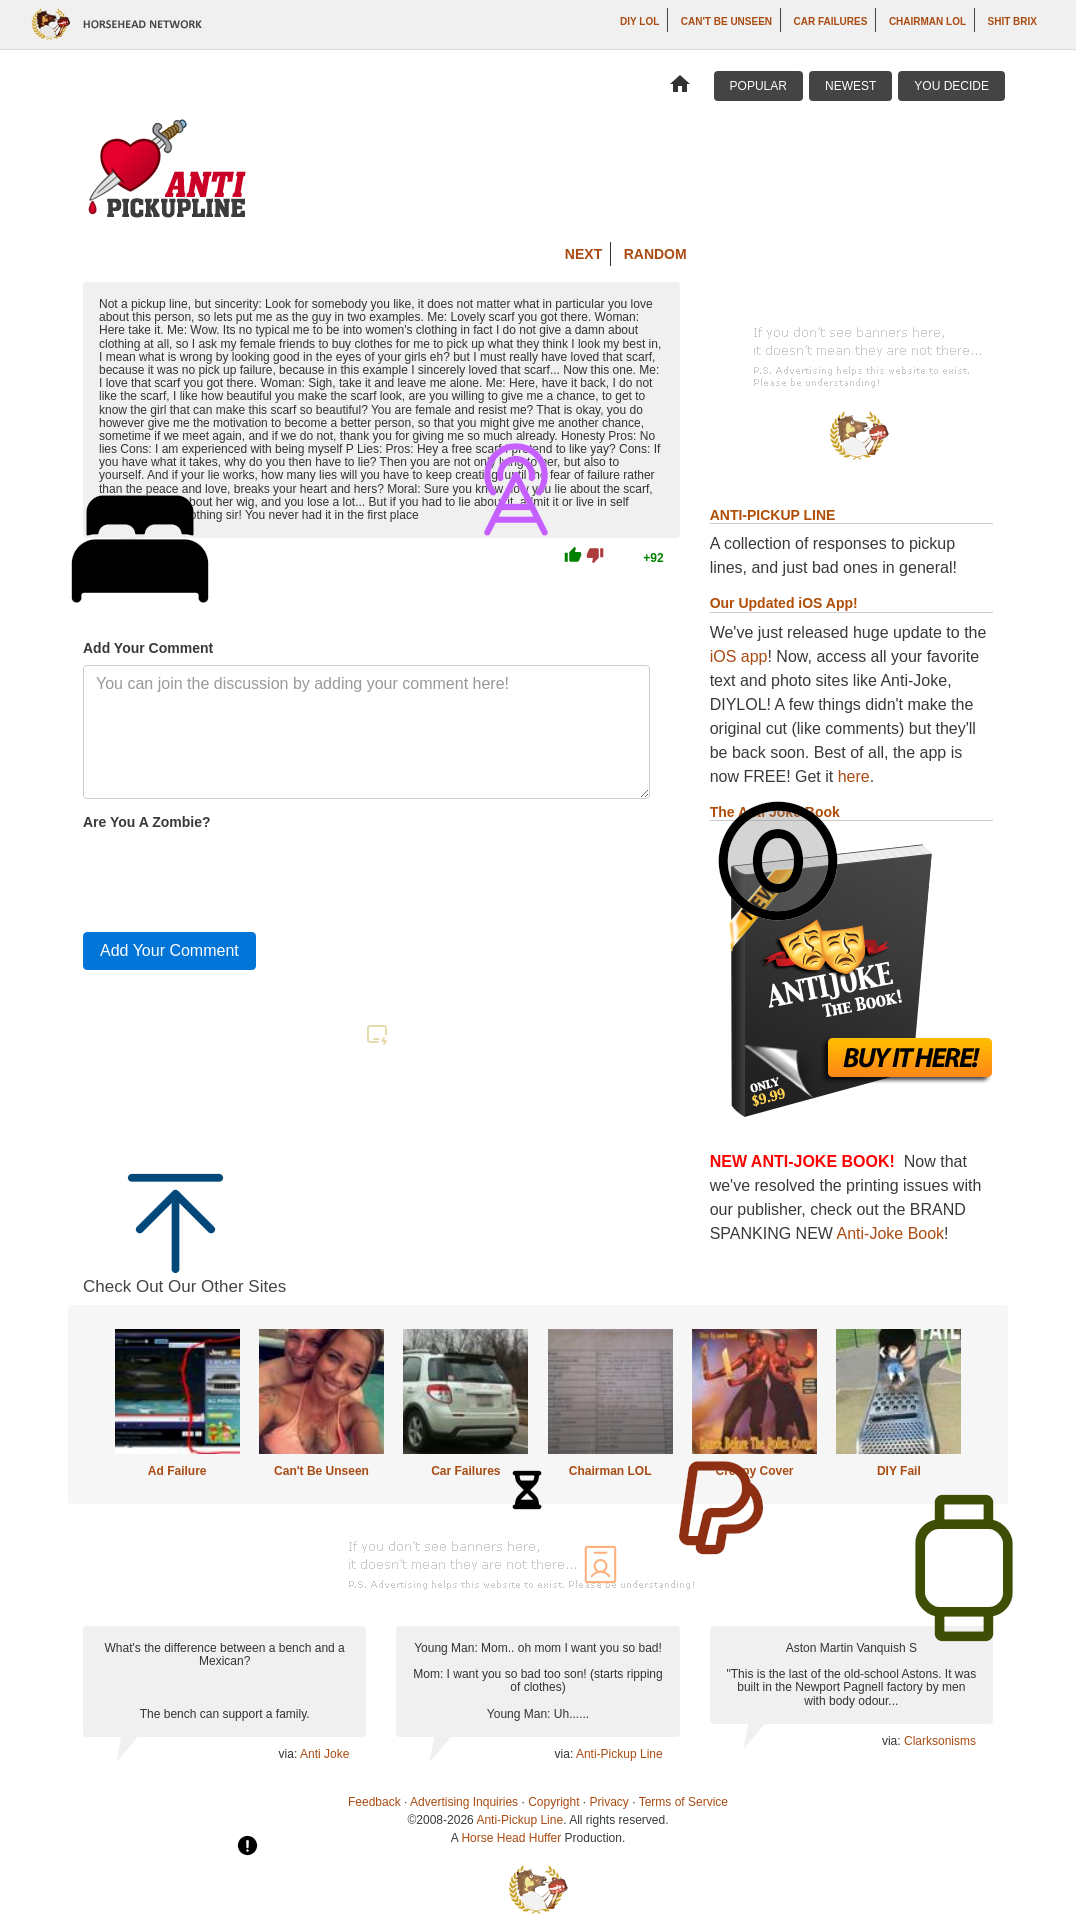 This screenshot has width=1076, height=1932. I want to click on tablet charging in landscape mode, so click(377, 1034).